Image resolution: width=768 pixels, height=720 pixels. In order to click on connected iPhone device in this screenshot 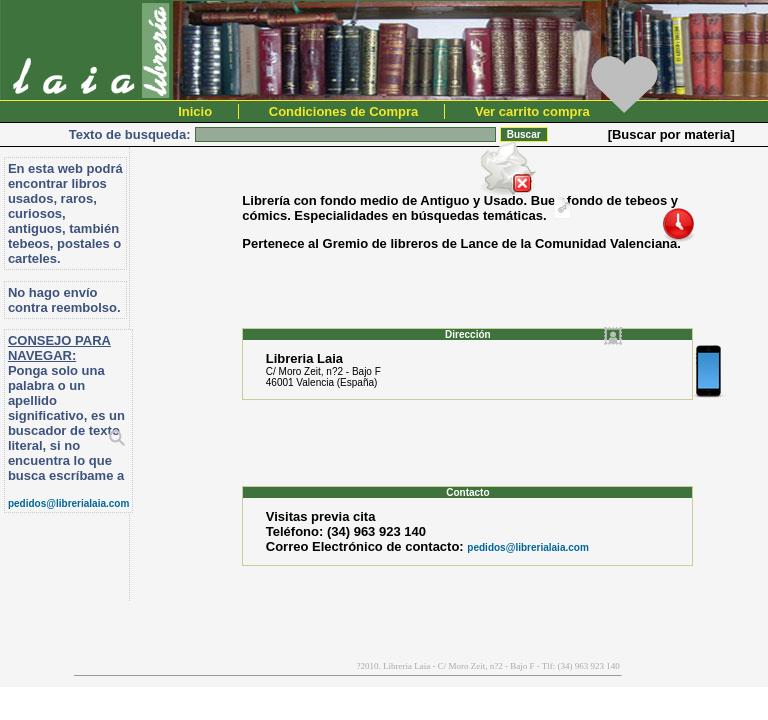, I will do `click(708, 371)`.